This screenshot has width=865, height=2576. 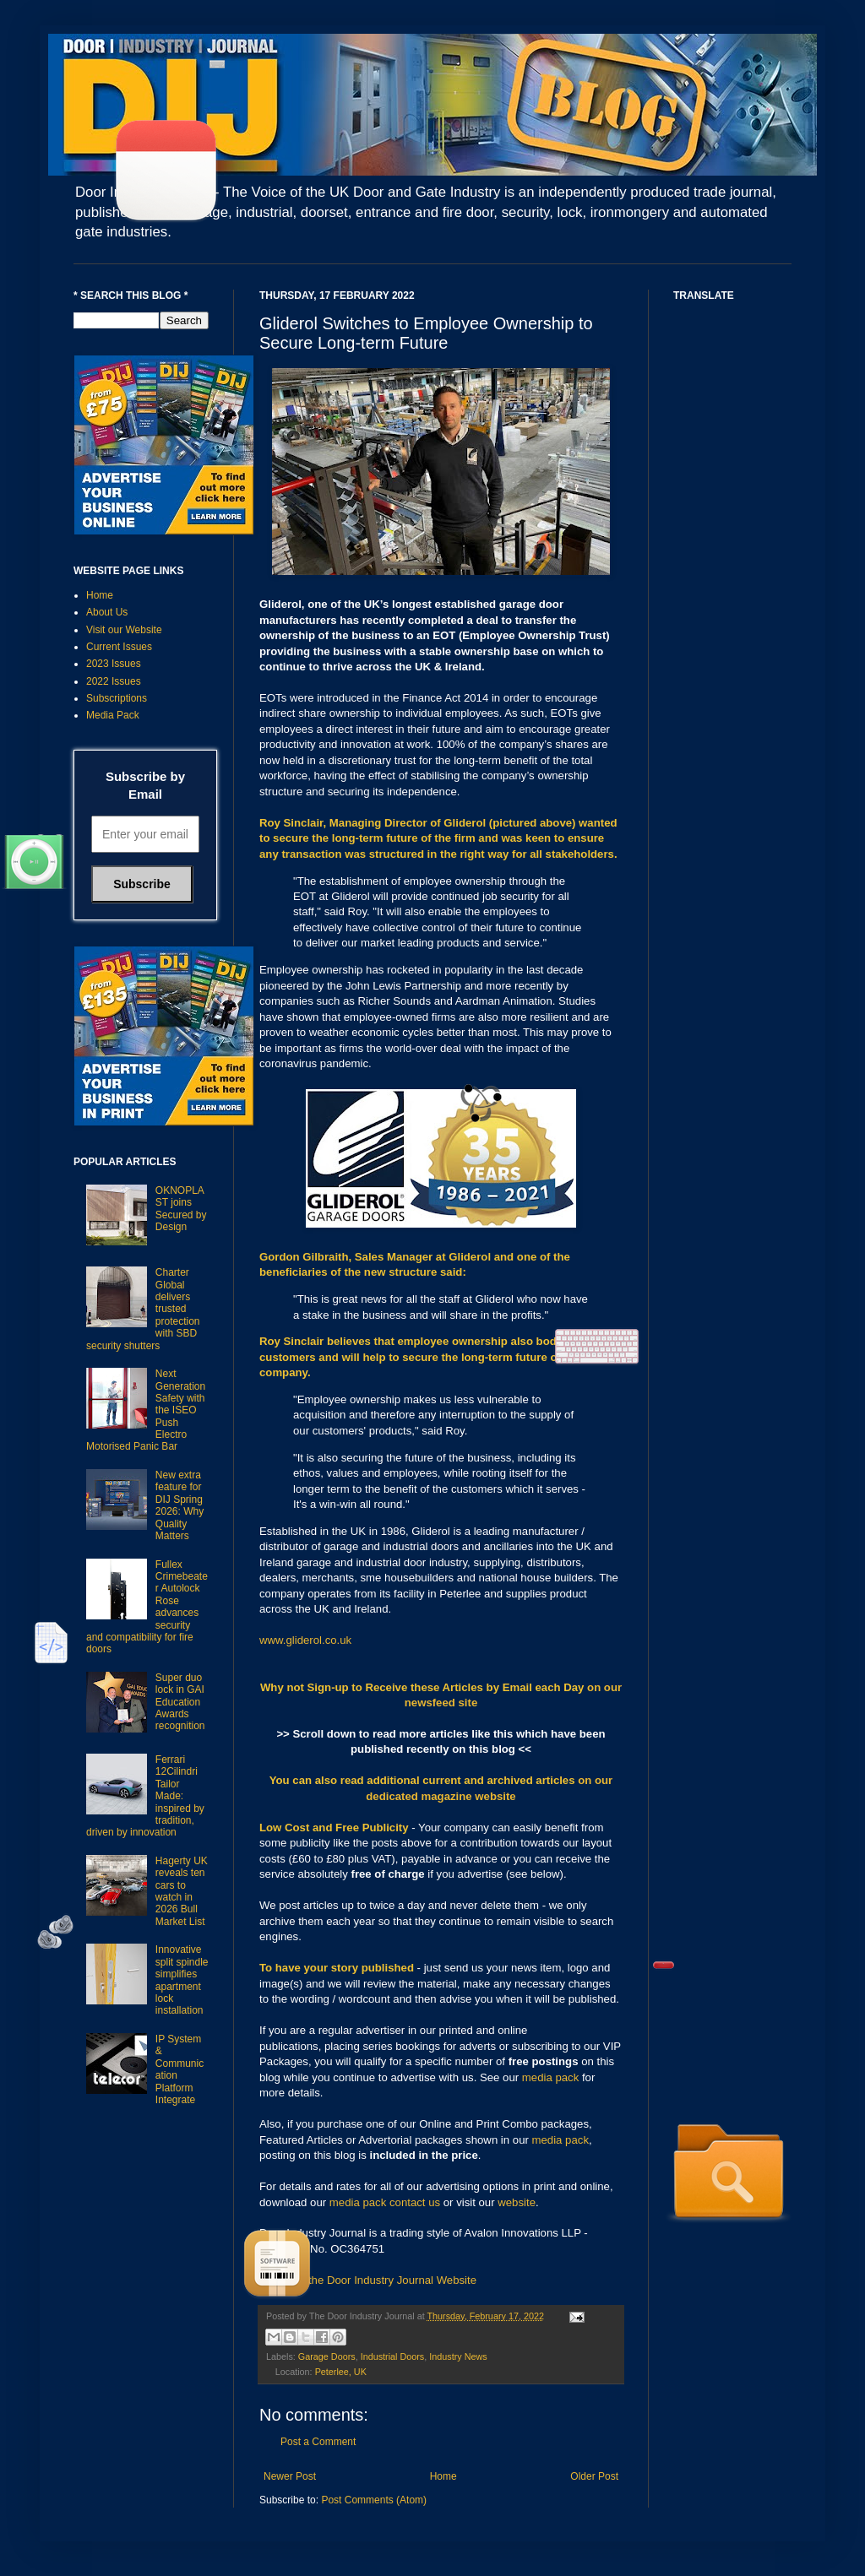 I want to click on connect a bluetooth keyboard, so click(x=596, y=1346).